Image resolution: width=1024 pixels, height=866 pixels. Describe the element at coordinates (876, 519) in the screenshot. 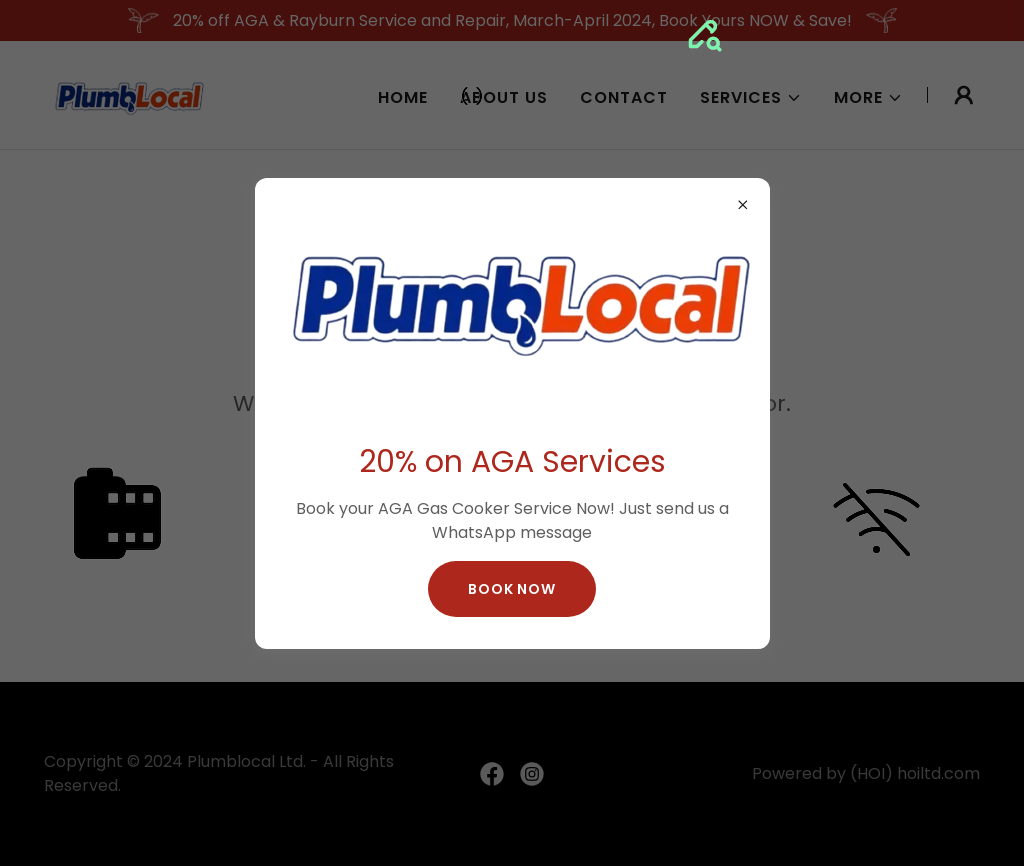

I see `indicates no wifi connection` at that location.